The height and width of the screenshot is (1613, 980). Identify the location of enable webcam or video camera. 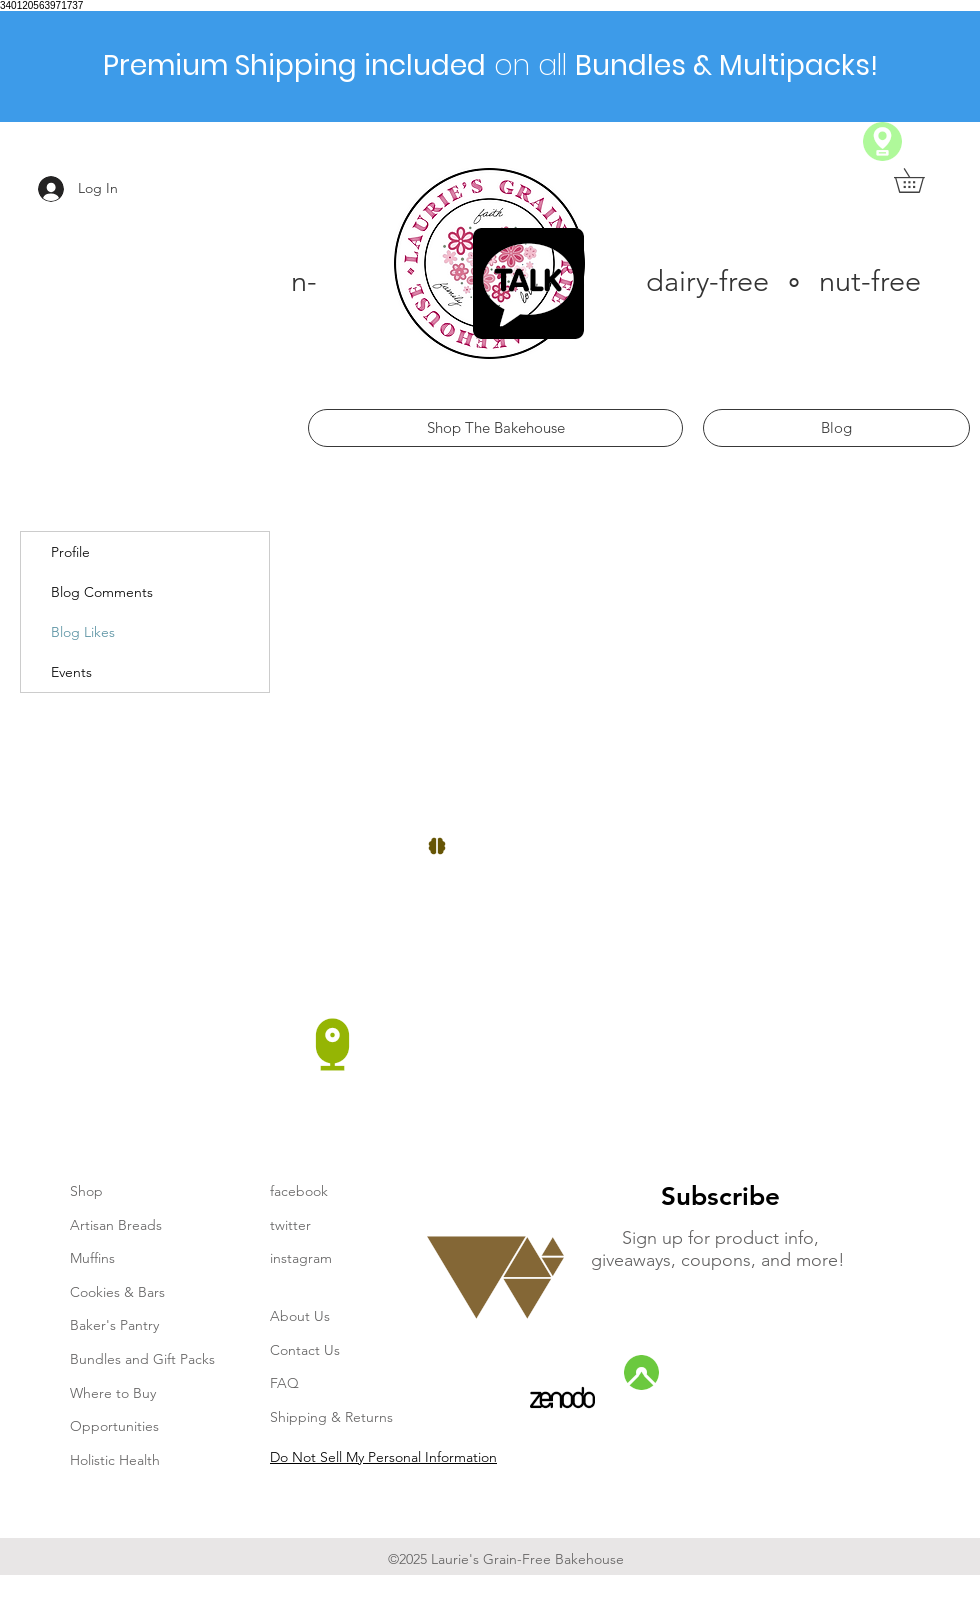
(332, 1044).